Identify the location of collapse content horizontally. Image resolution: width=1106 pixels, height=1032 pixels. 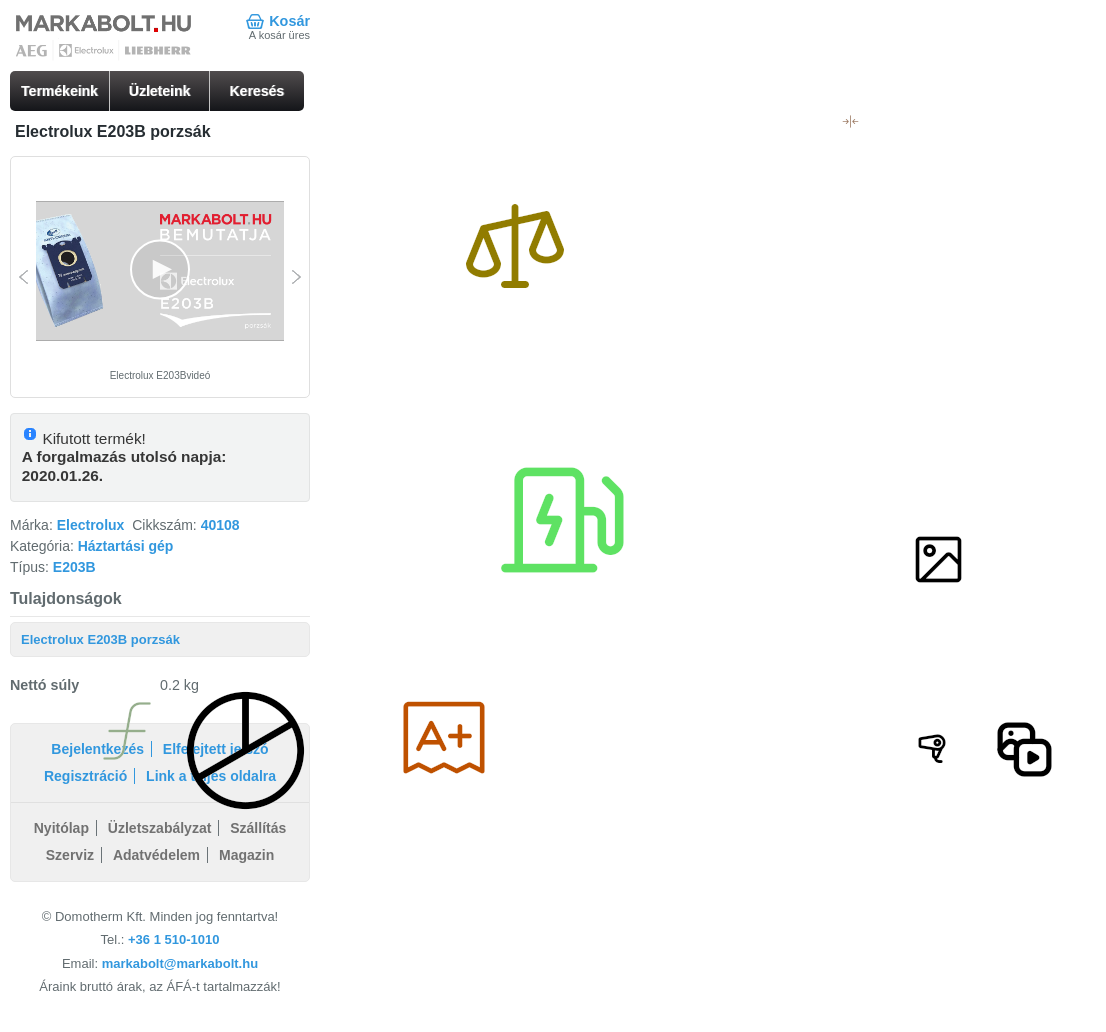
(850, 121).